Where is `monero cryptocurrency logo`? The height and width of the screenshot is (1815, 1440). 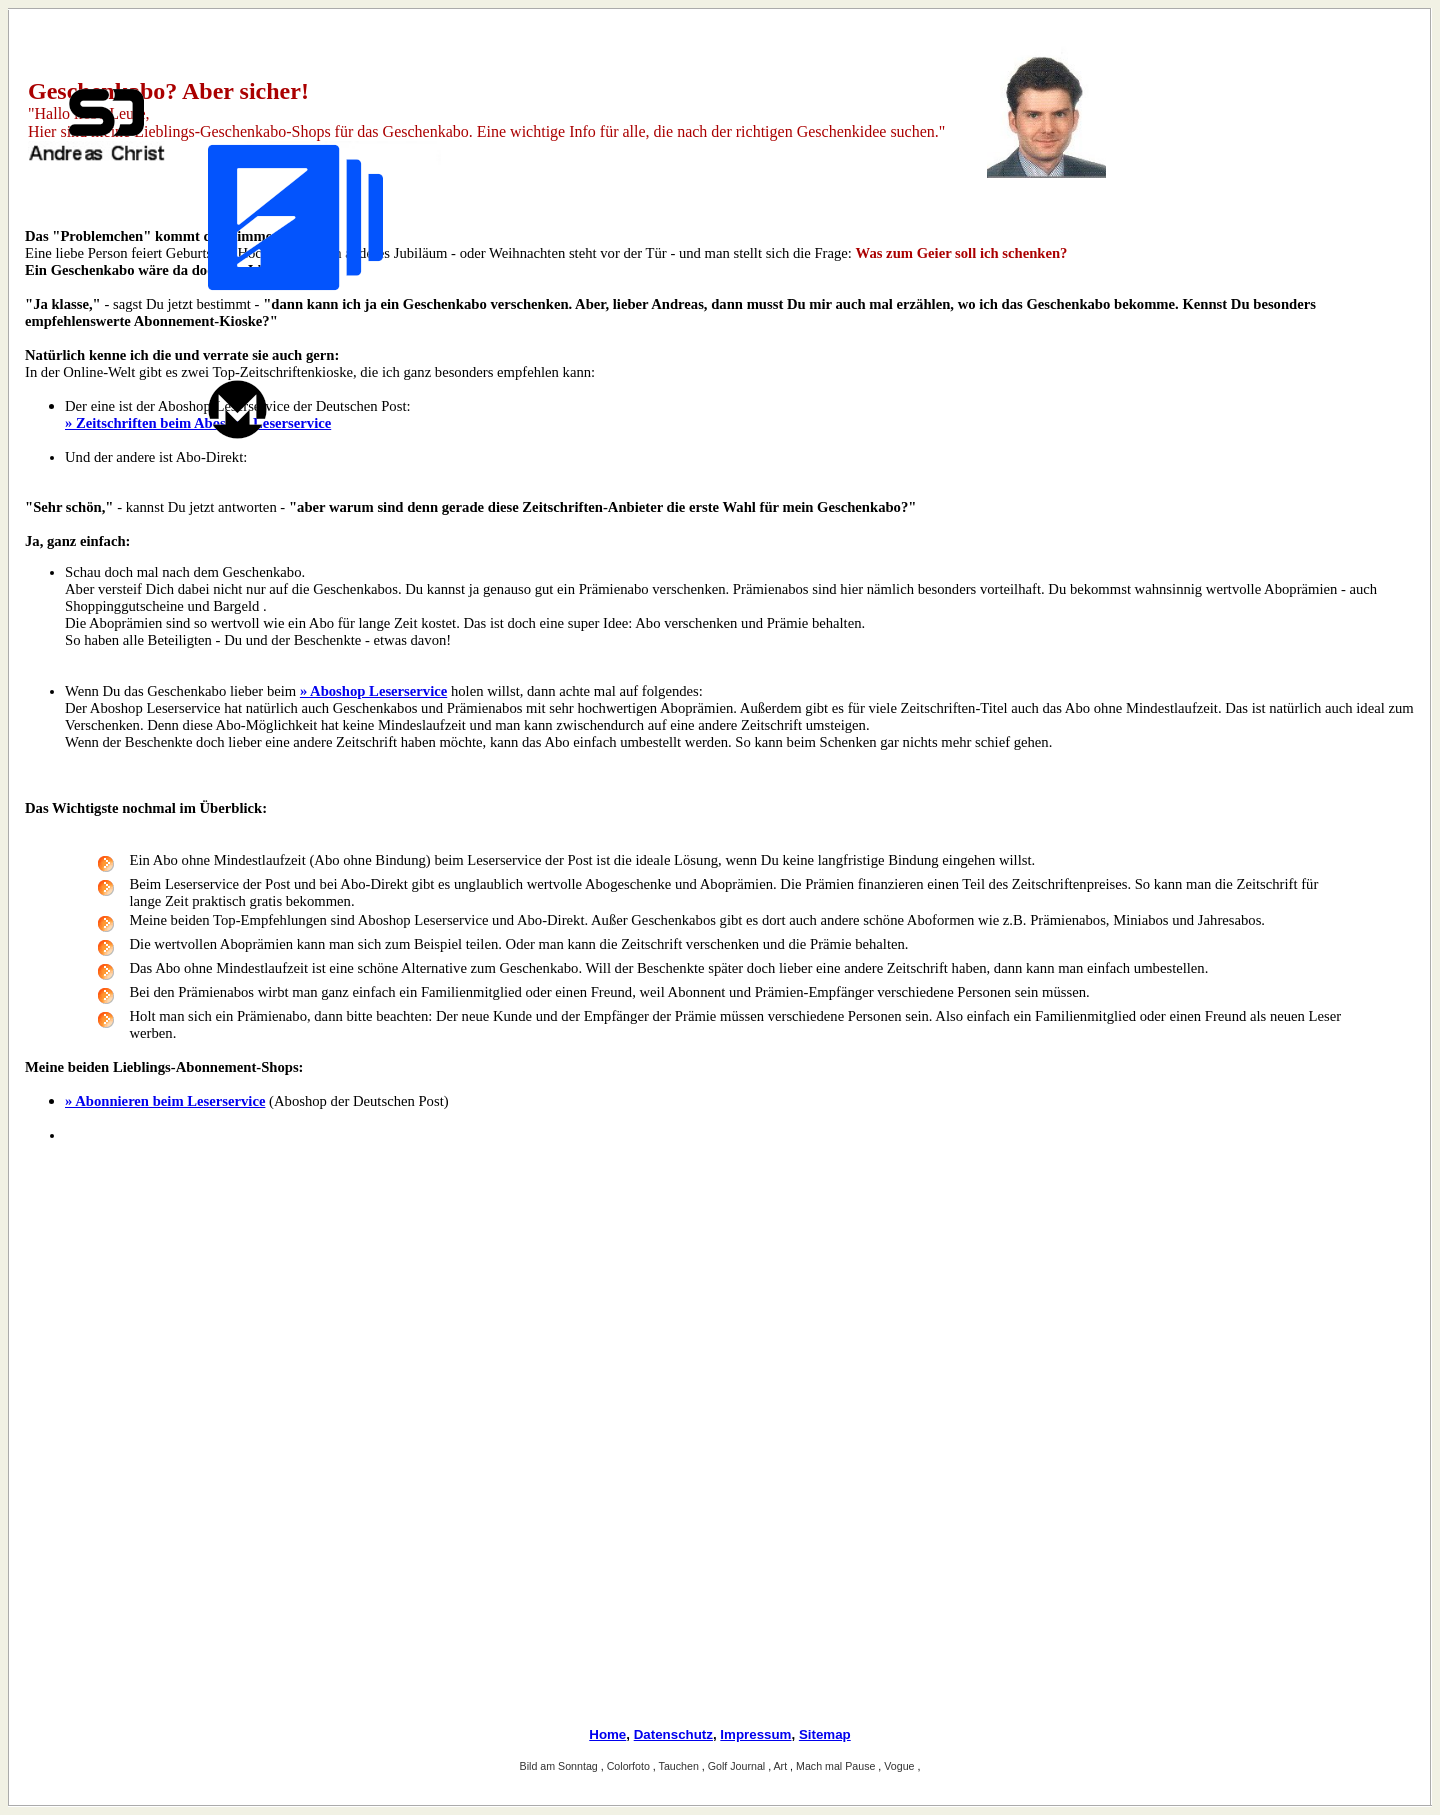
monero cryptocurrency logo is located at coordinates (237, 409).